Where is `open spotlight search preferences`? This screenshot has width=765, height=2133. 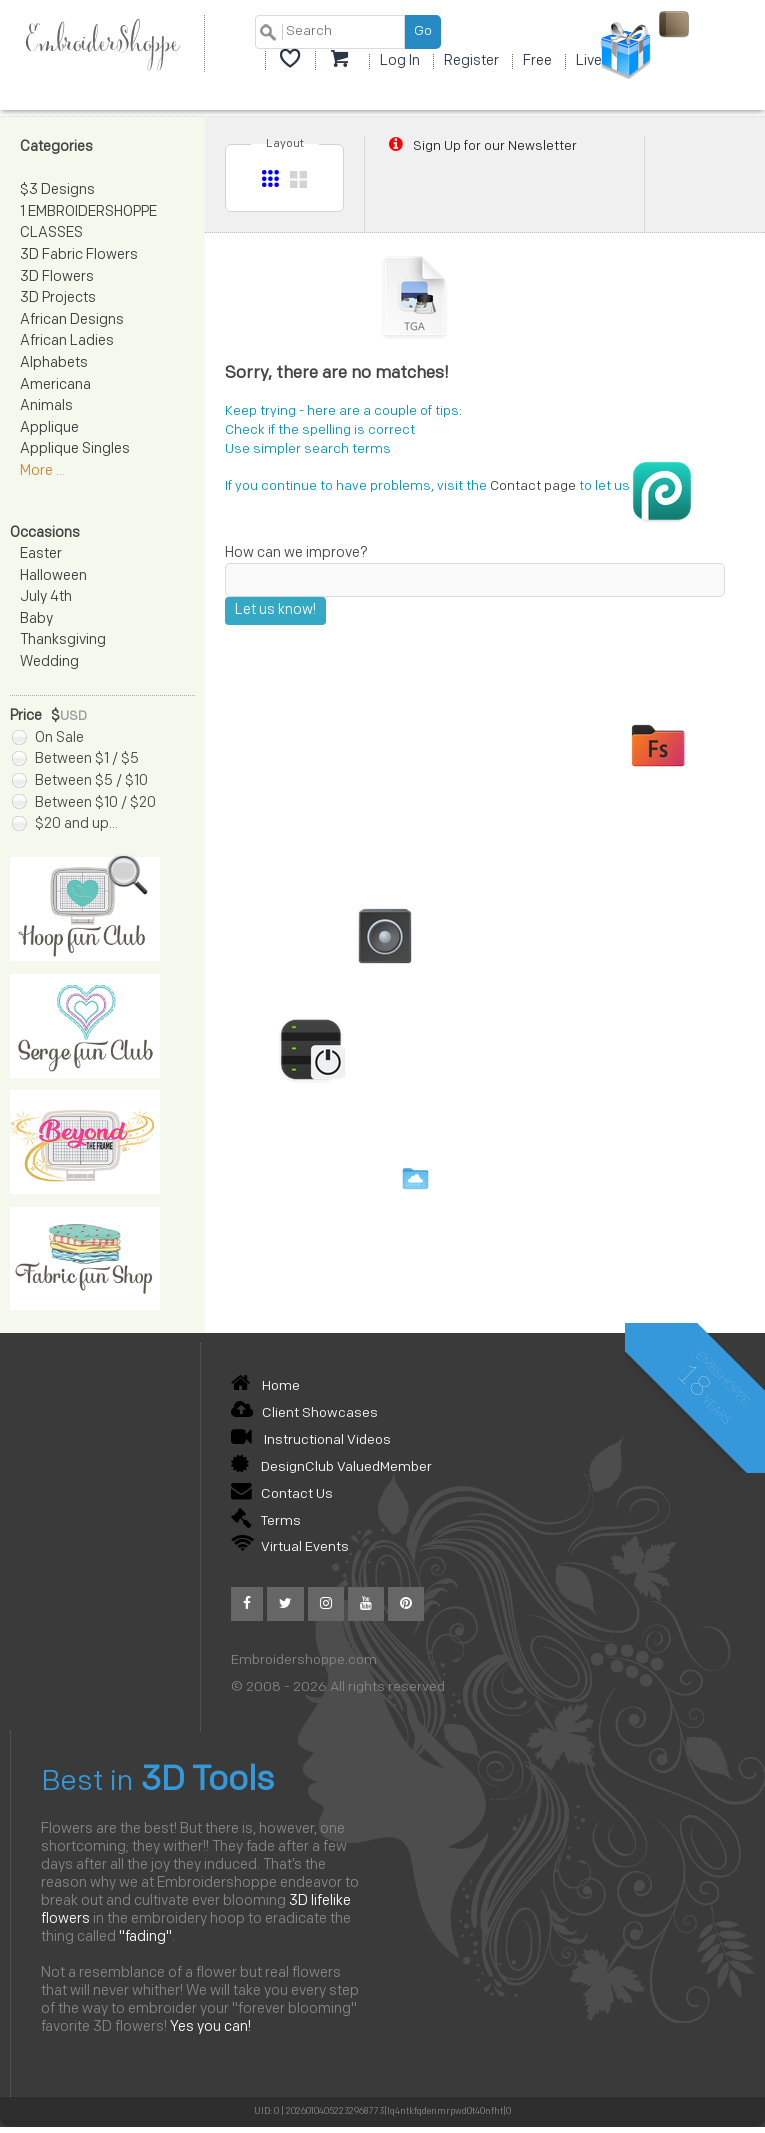
open spotlight search preferences is located at coordinates (127, 874).